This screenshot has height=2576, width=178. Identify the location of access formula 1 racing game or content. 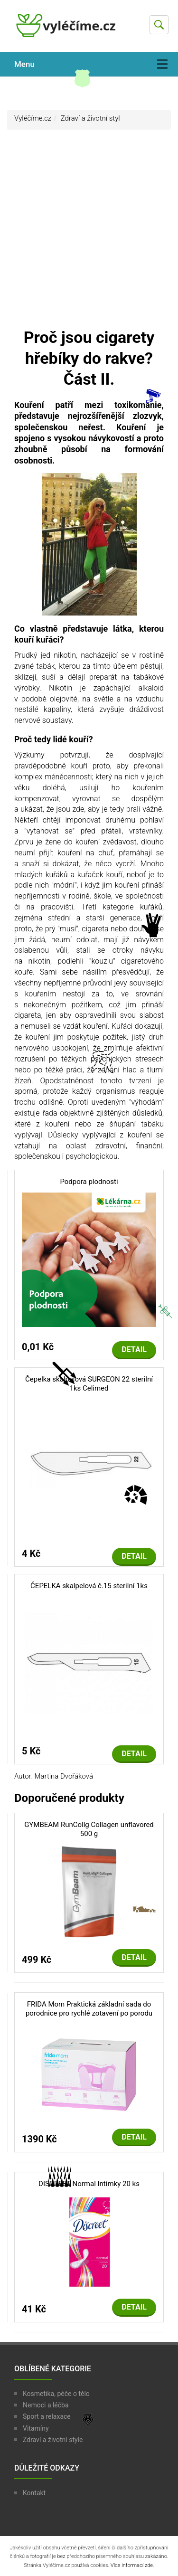
(144, 1909).